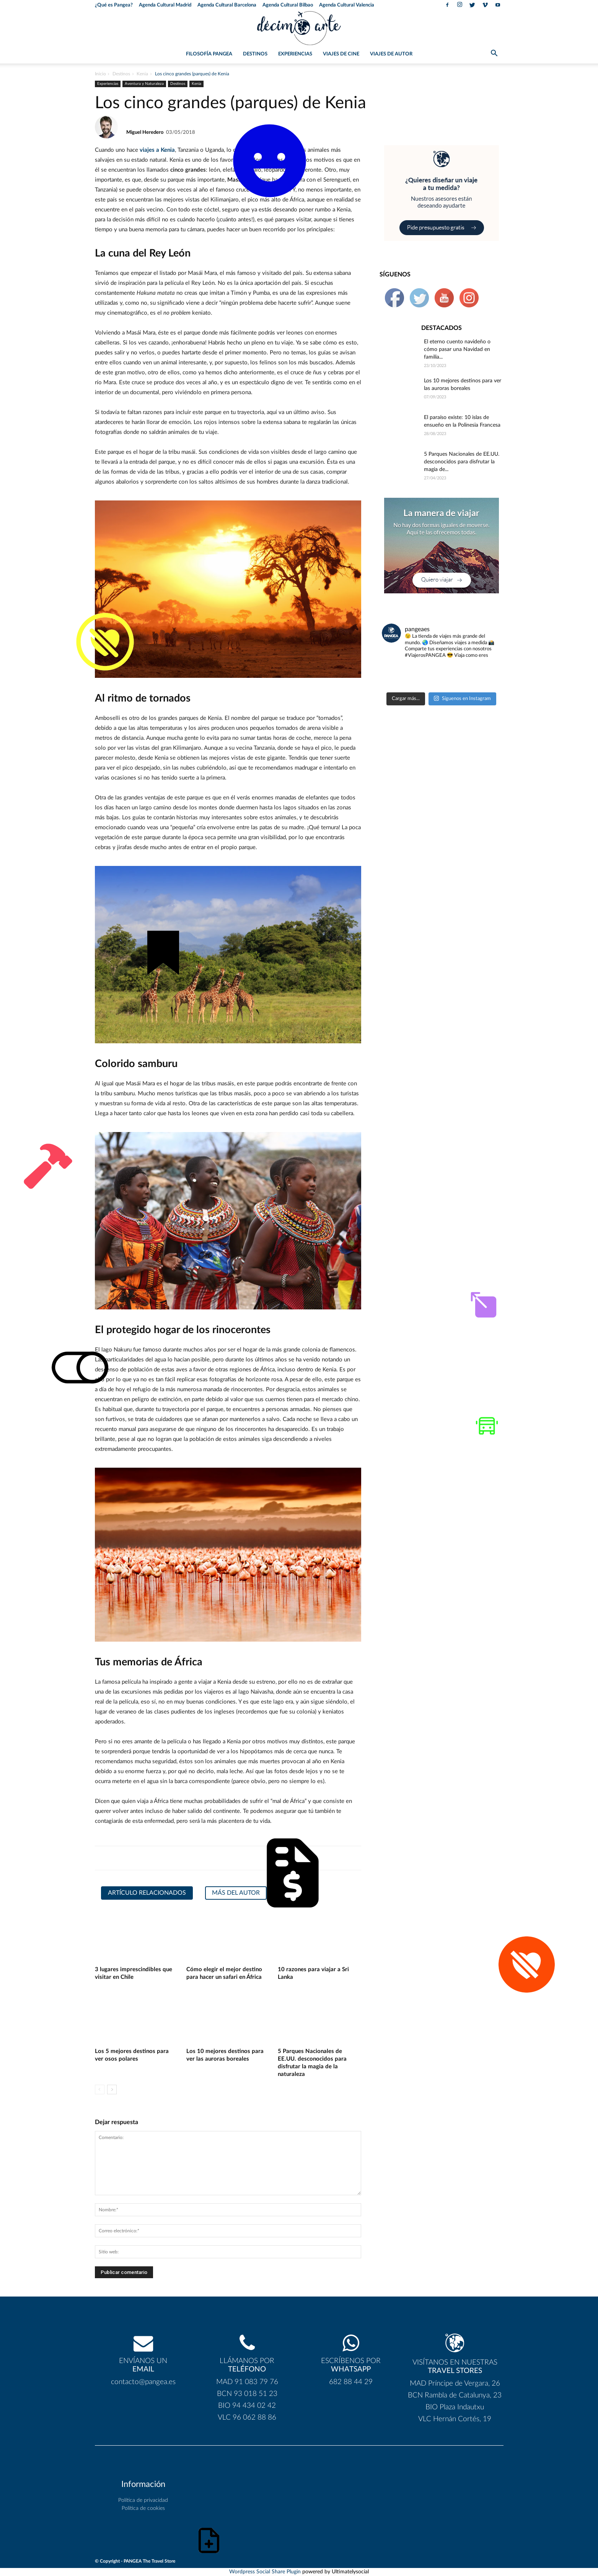 The width and height of the screenshot is (598, 2576). What do you see at coordinates (484, 1305) in the screenshot?
I see `open link in new window` at bounding box center [484, 1305].